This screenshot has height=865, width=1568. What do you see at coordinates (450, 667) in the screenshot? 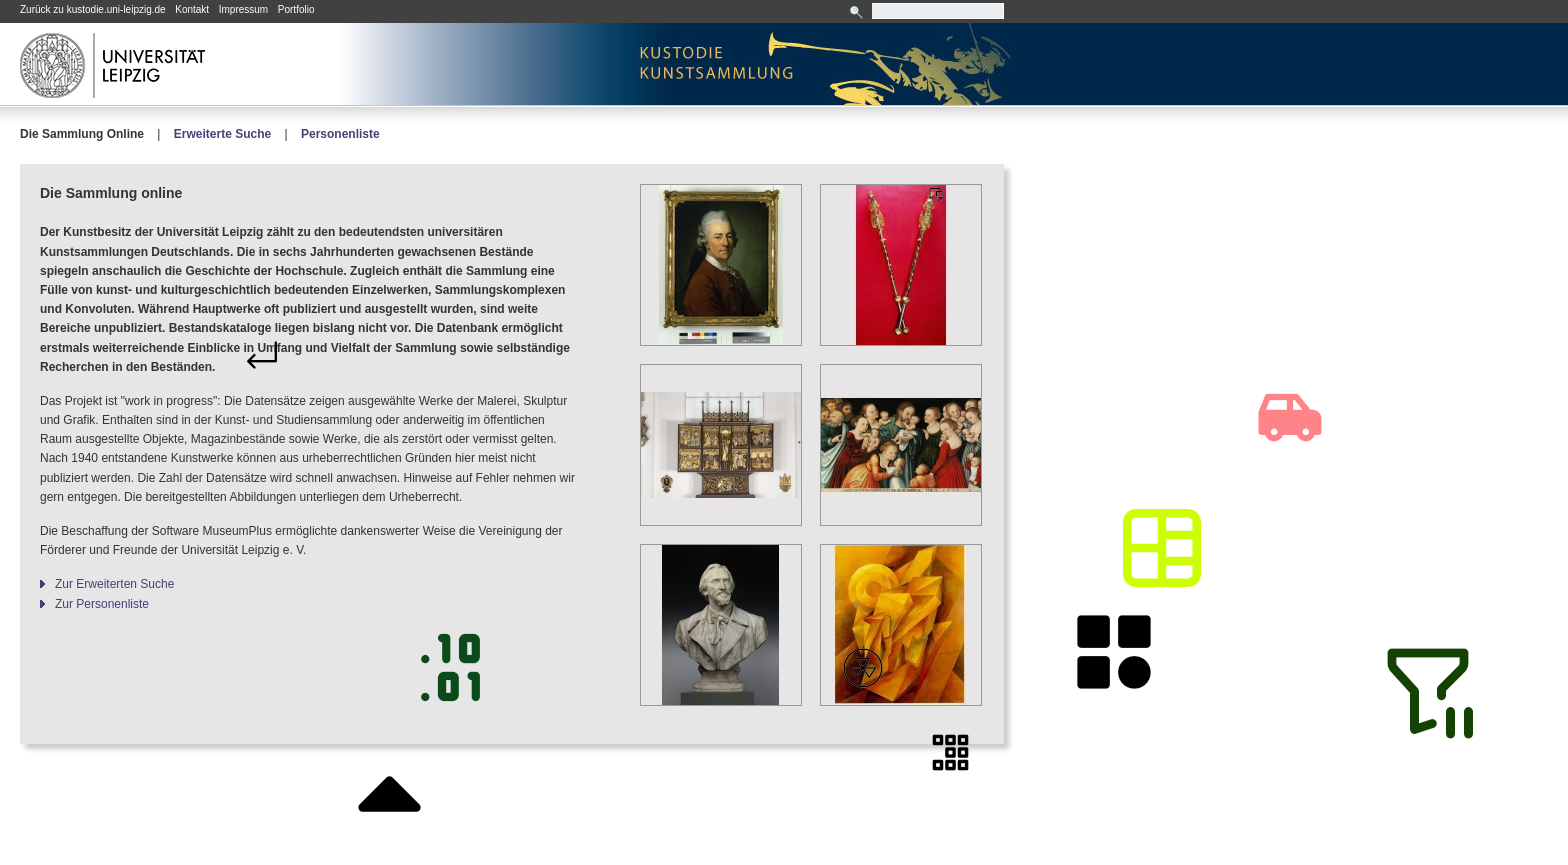
I see `view or access binary/raw data` at bounding box center [450, 667].